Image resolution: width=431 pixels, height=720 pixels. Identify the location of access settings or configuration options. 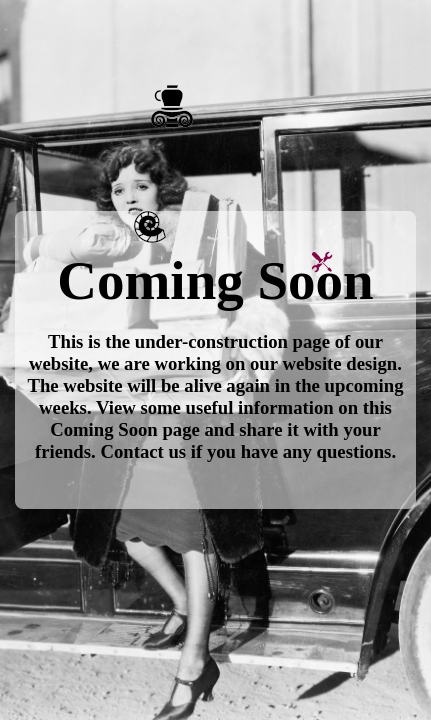
(322, 262).